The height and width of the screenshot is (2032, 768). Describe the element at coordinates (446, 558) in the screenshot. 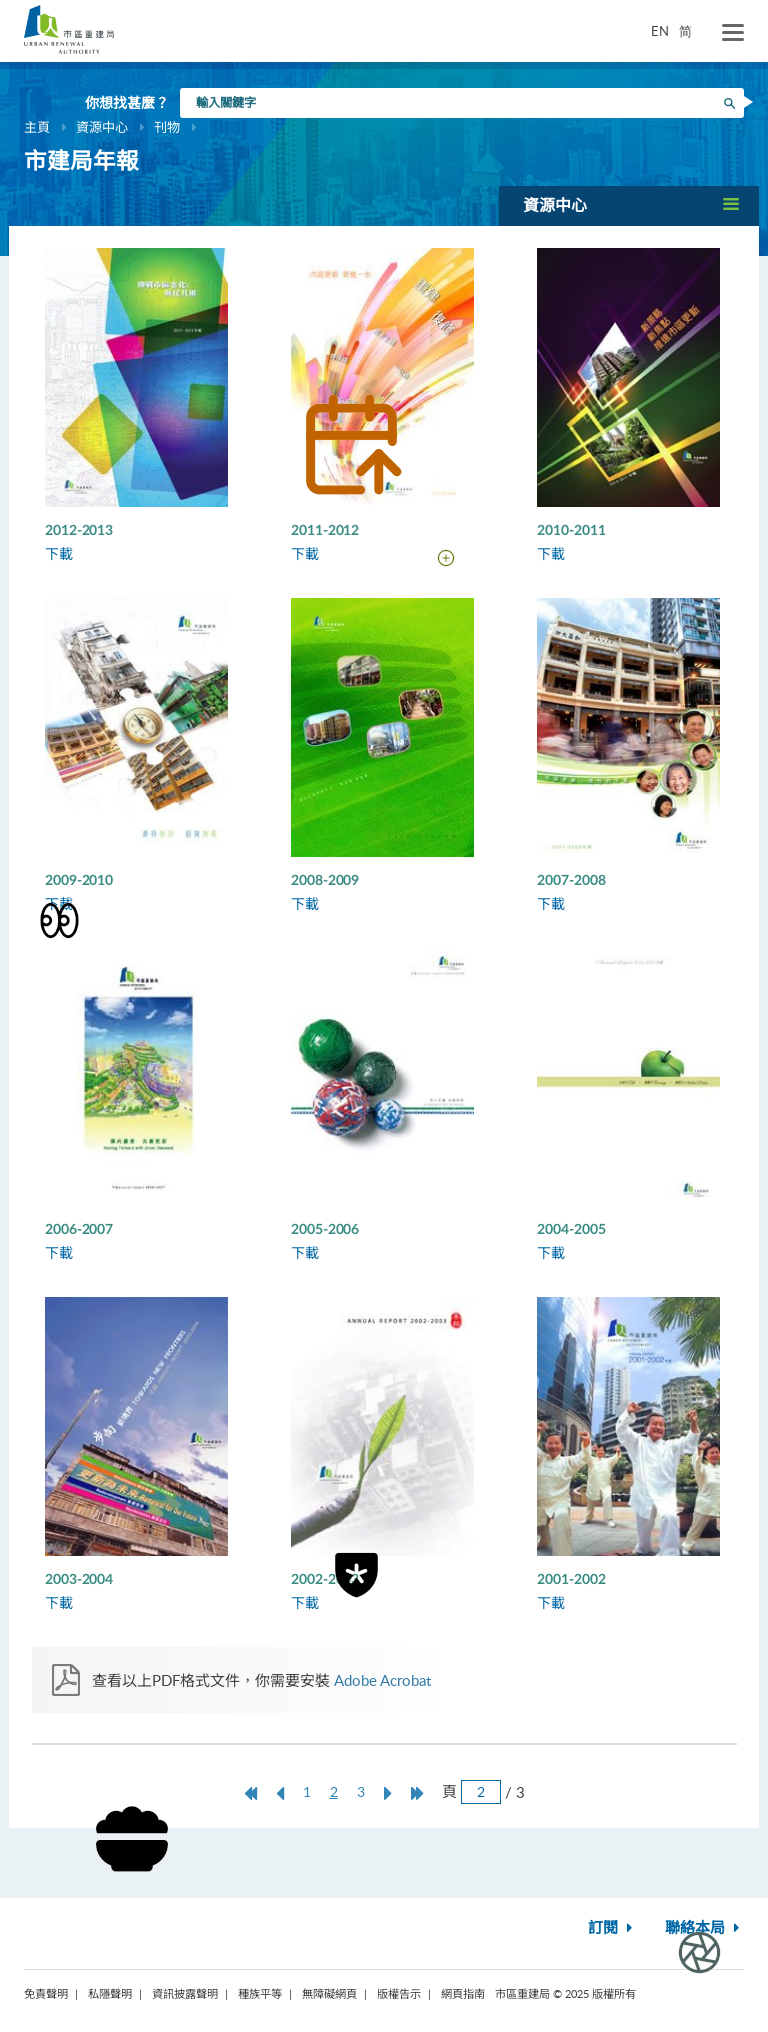

I see `add a new item` at that location.